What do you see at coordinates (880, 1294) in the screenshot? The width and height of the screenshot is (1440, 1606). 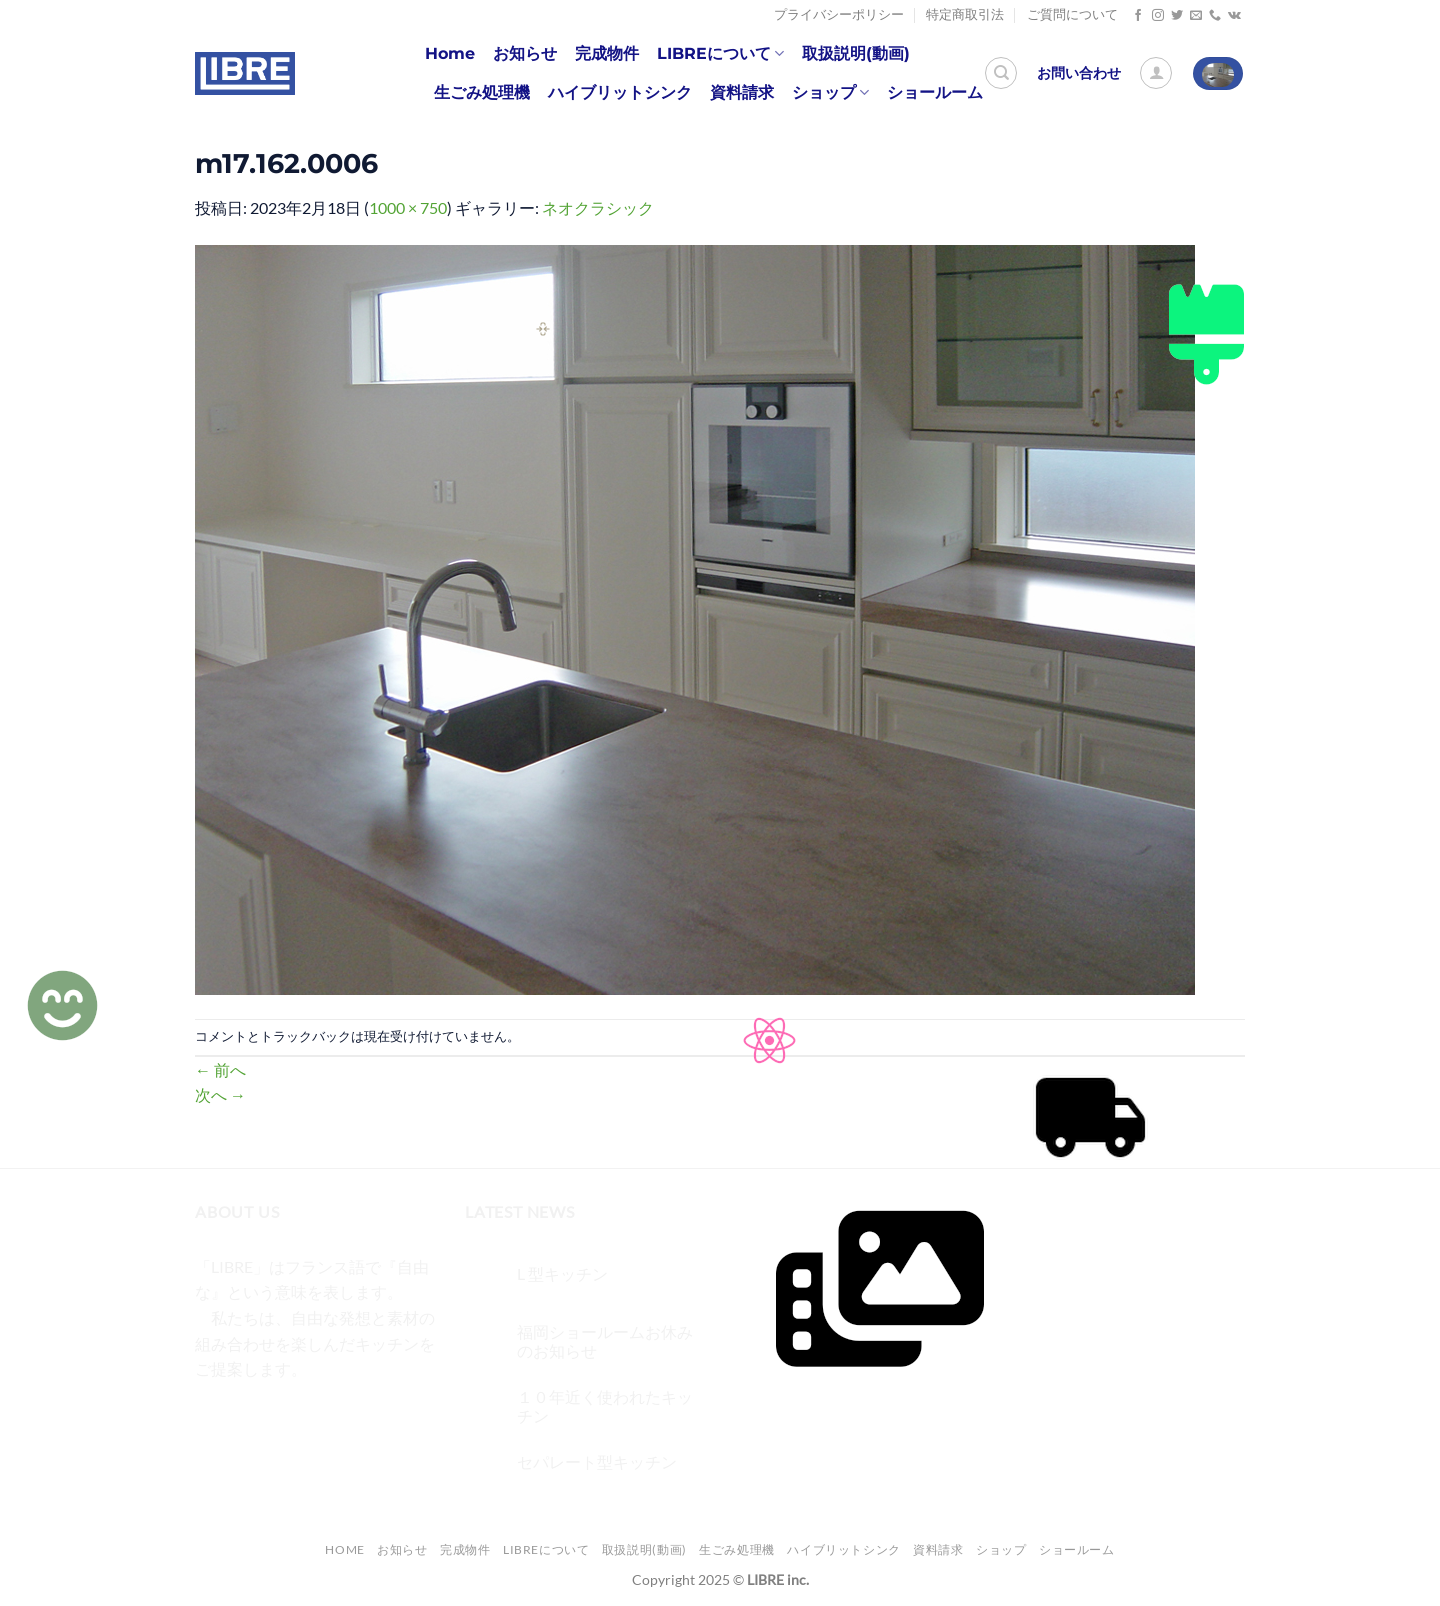 I see `access photo and video gallery` at bounding box center [880, 1294].